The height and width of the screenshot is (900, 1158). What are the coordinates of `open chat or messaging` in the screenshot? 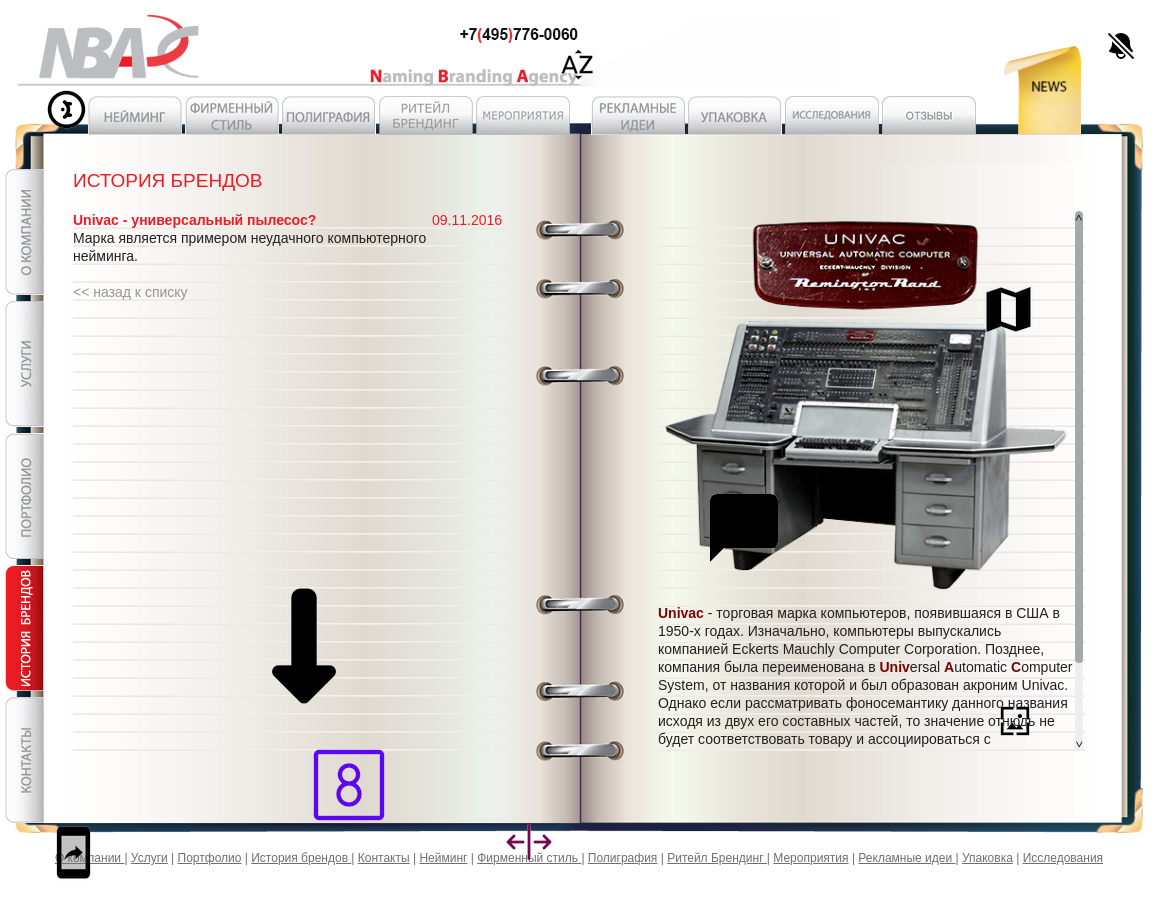 It's located at (744, 528).